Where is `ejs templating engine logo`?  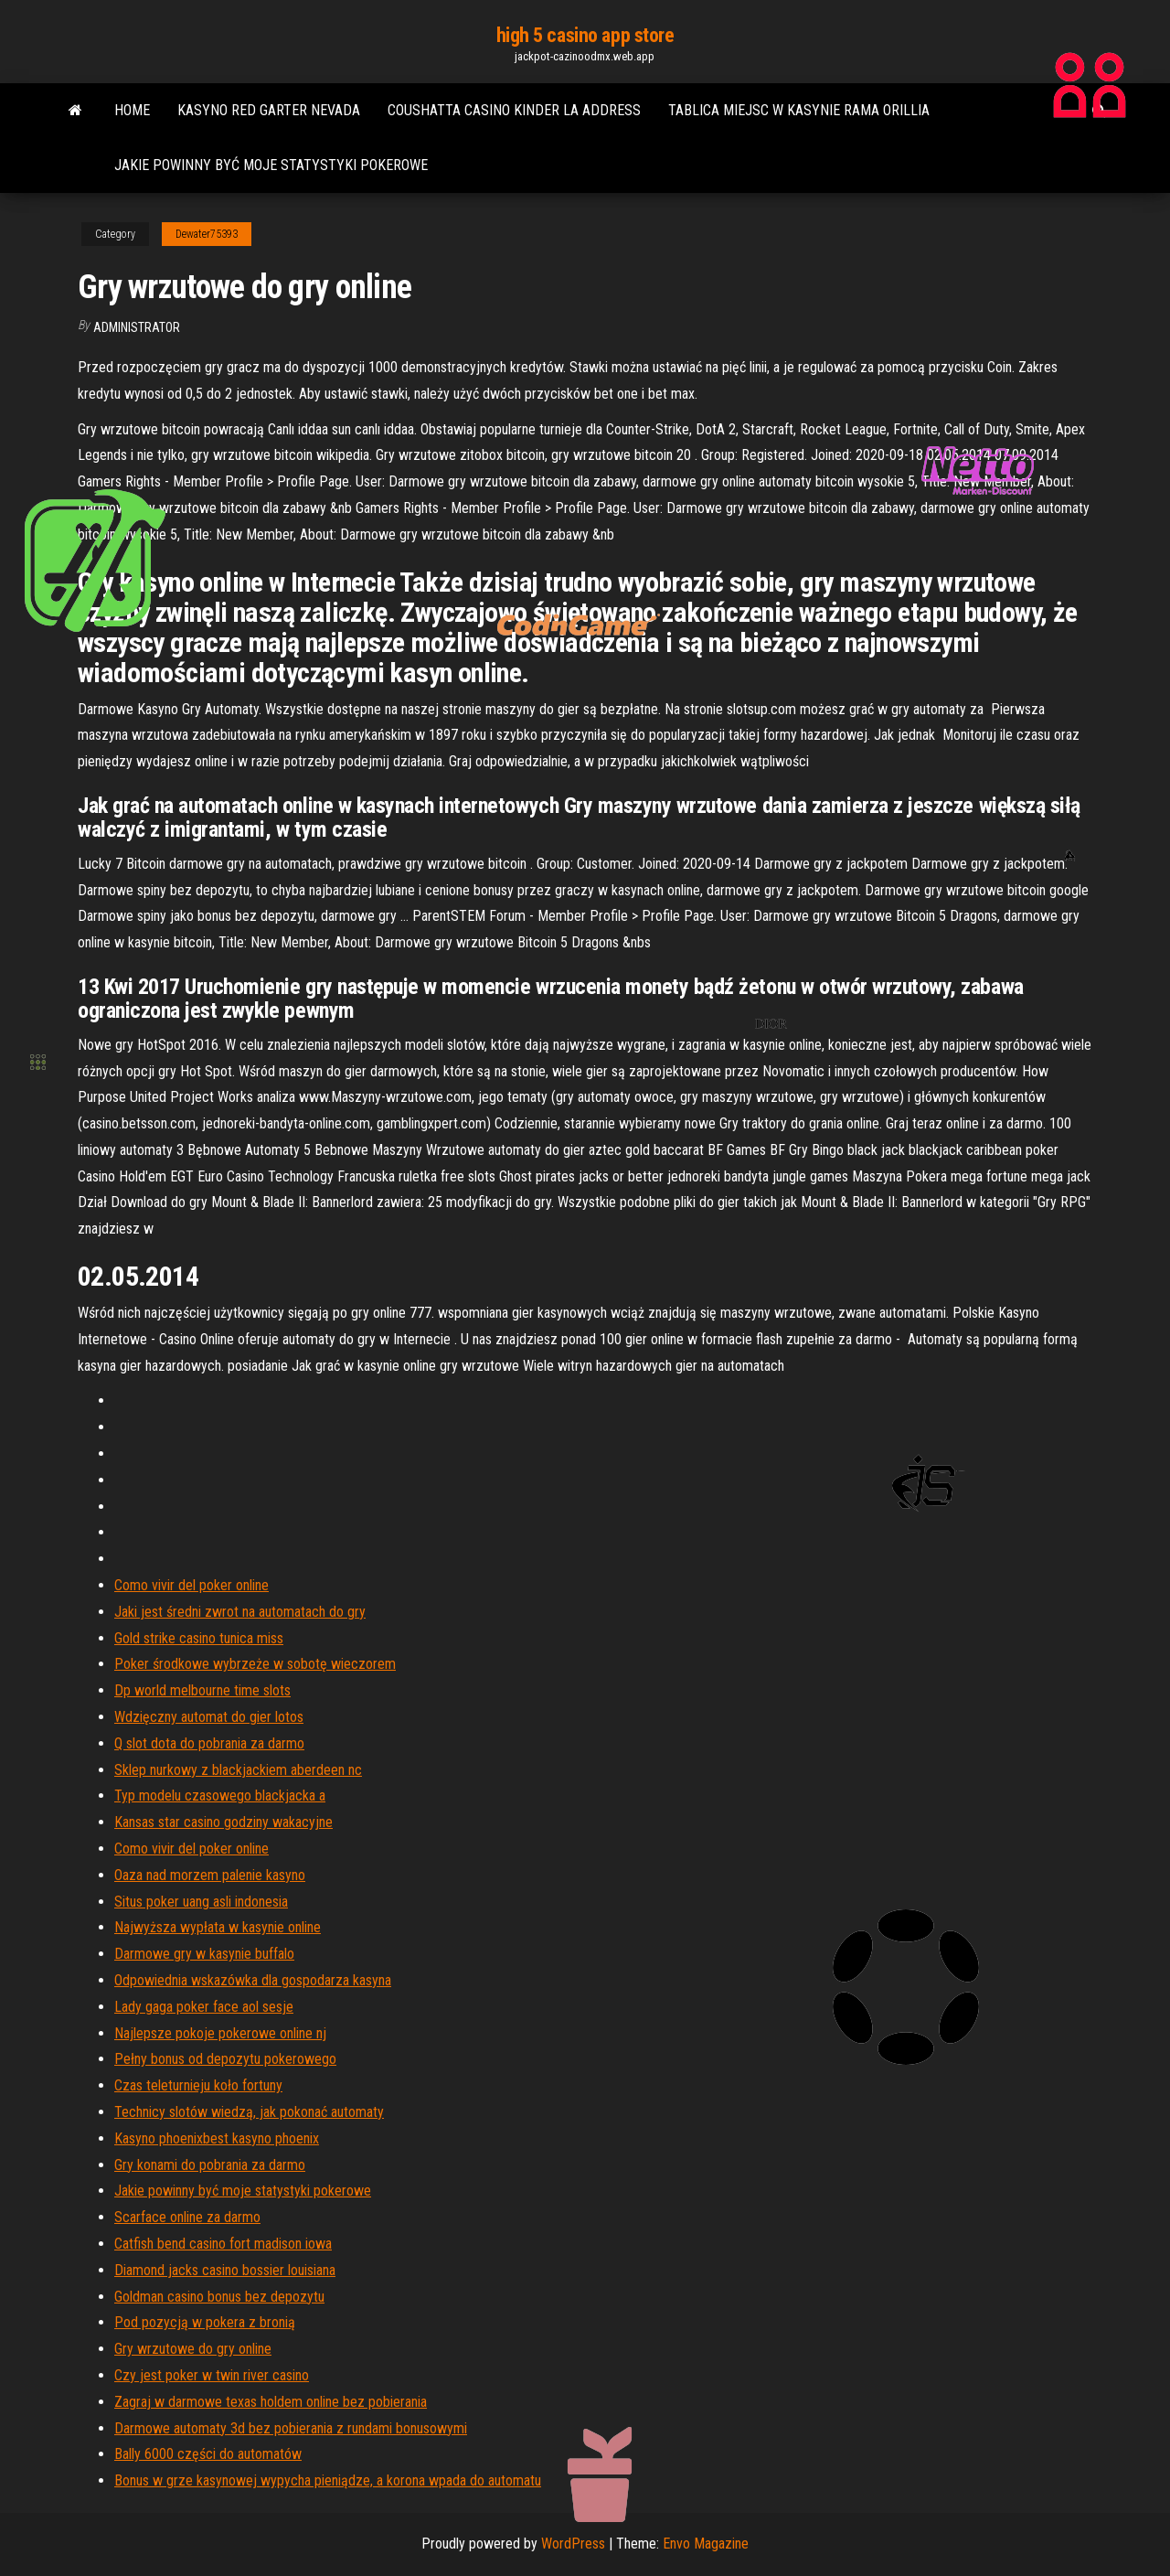
ejs templating engine logo is located at coordinates (929, 1483).